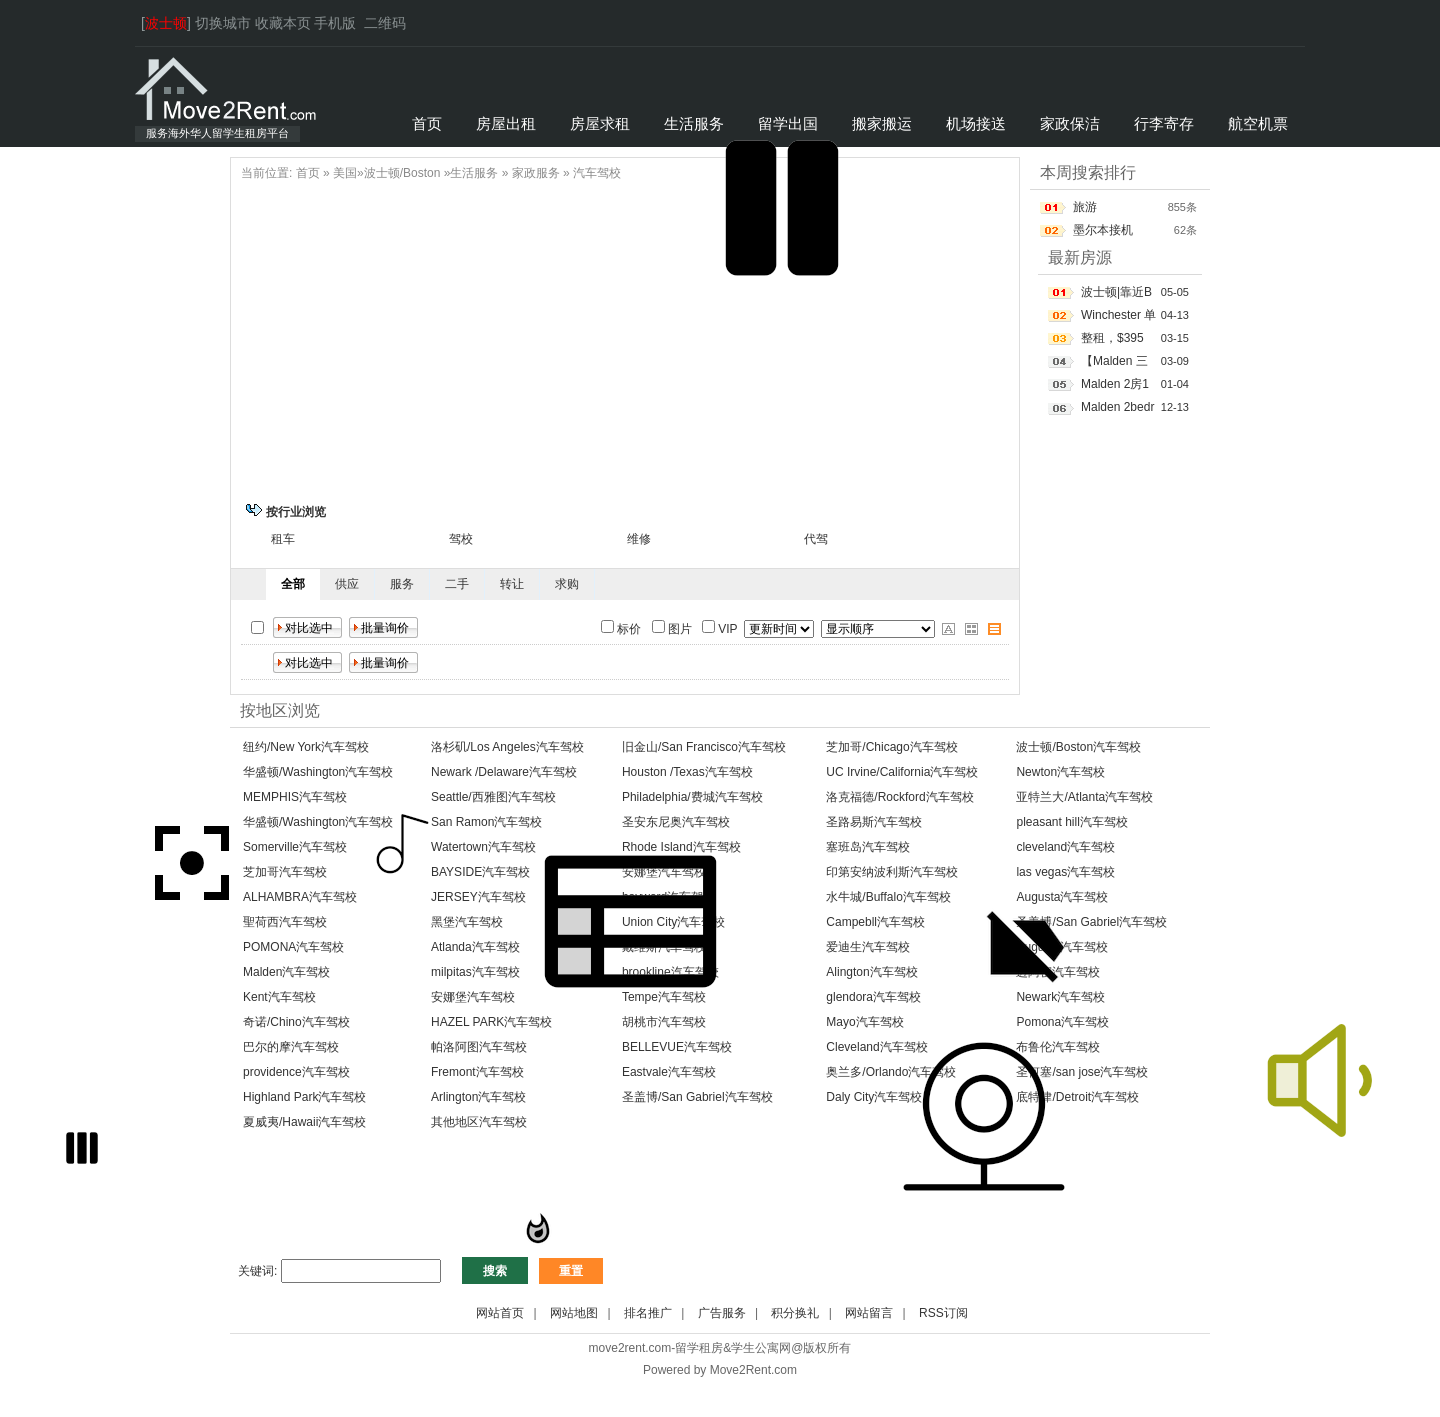 The image size is (1440, 1417). What do you see at coordinates (402, 842) in the screenshot?
I see `access music or audio player` at bounding box center [402, 842].